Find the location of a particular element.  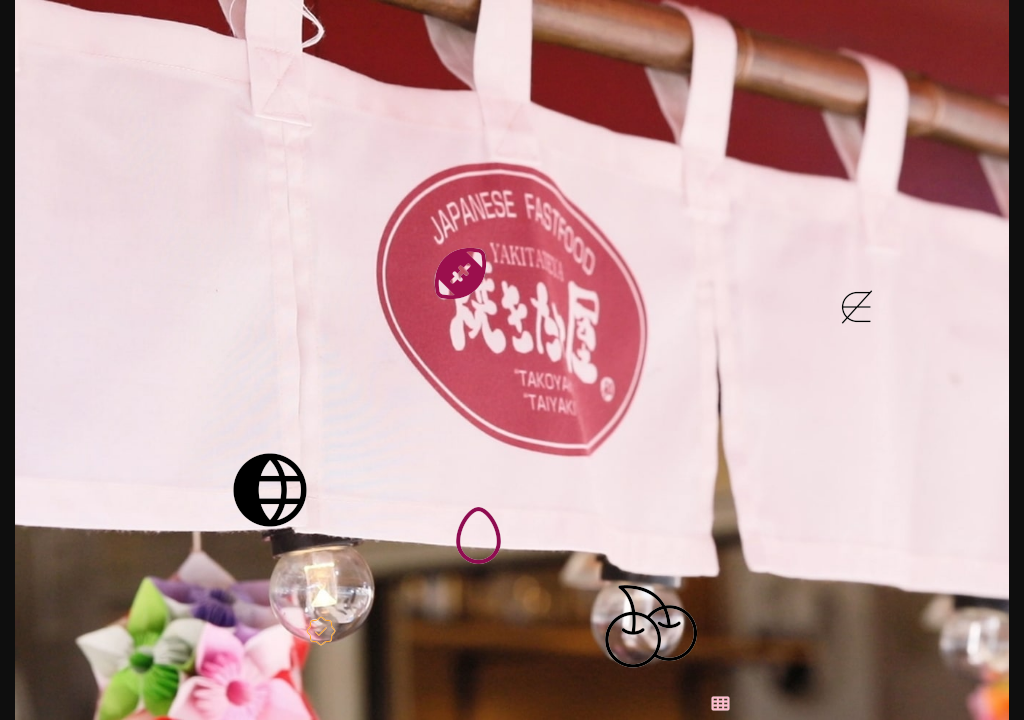

switch to global or worldwide view is located at coordinates (270, 490).